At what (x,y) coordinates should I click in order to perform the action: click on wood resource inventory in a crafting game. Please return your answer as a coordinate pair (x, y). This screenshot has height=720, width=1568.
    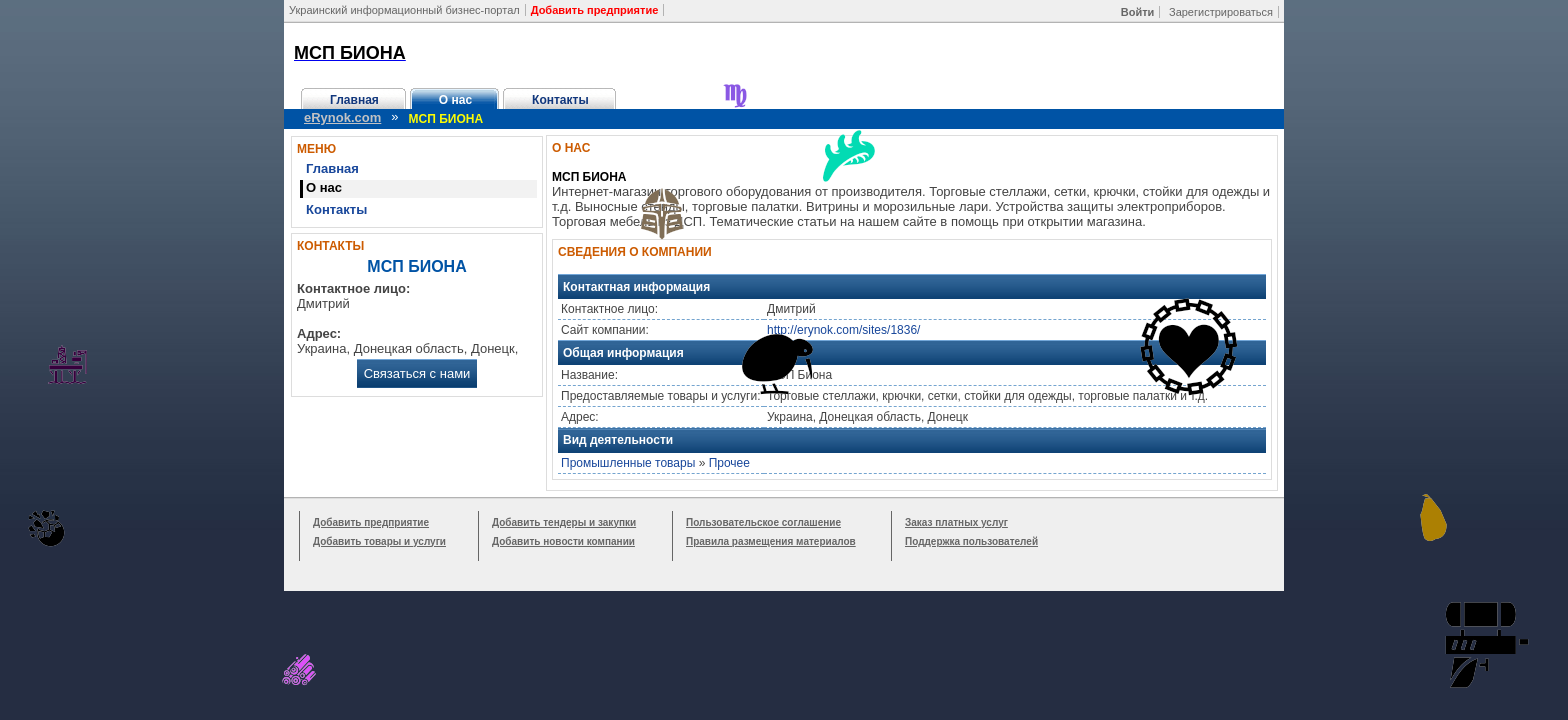
    Looking at the image, I should click on (299, 669).